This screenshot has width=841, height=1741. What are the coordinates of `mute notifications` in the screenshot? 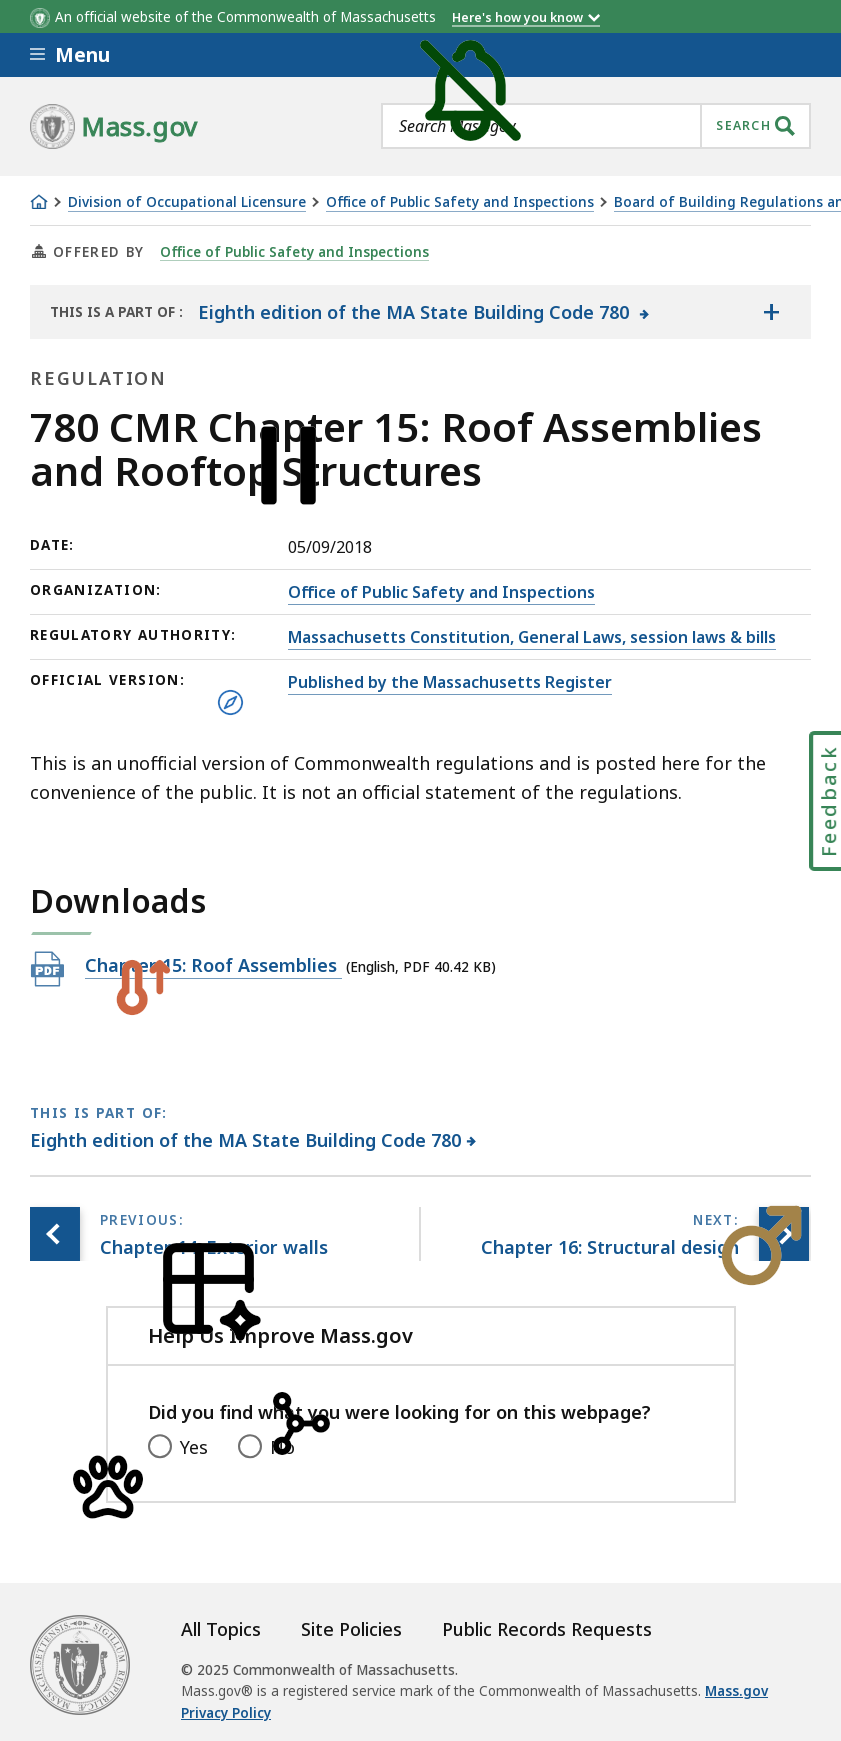 It's located at (470, 90).